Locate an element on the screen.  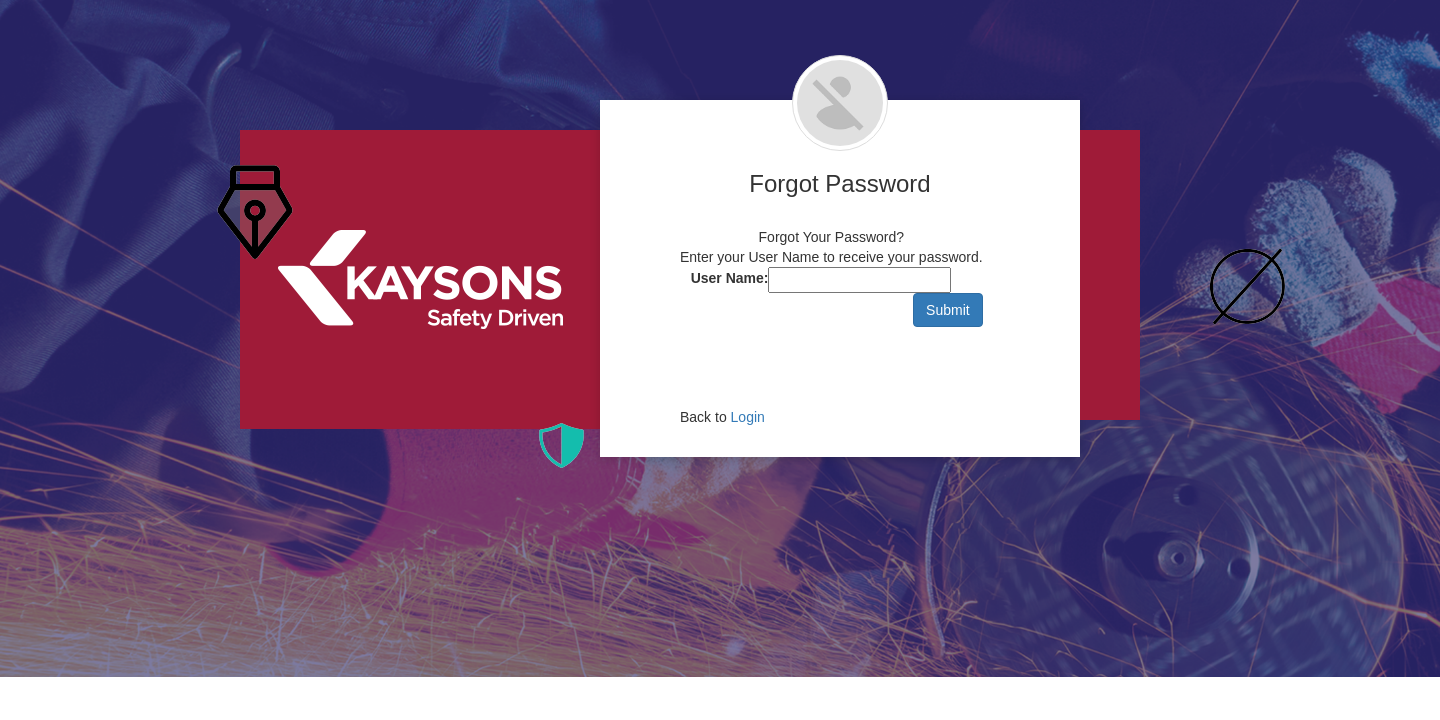
indicates an empty or null state is located at coordinates (1247, 286).